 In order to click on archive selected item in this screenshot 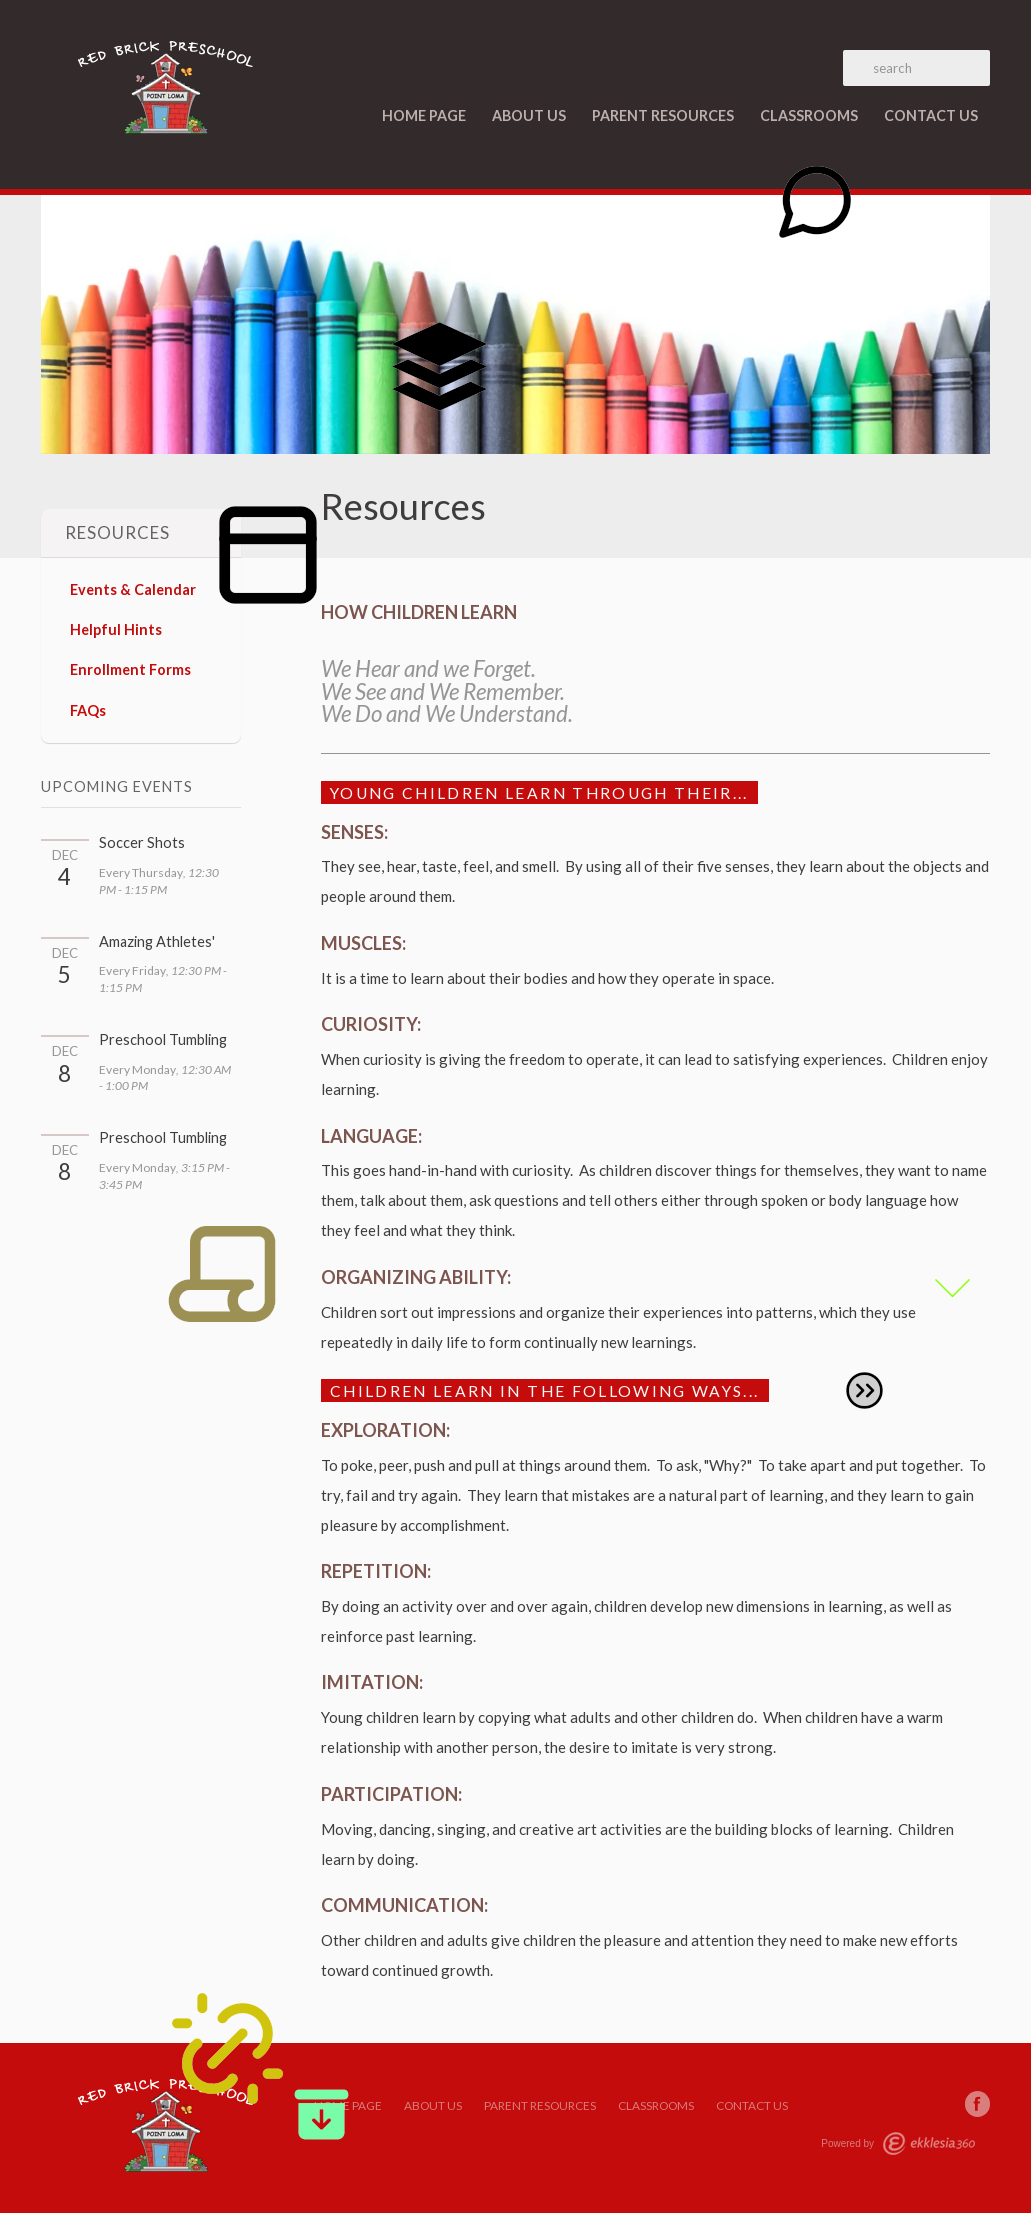, I will do `click(321, 2114)`.